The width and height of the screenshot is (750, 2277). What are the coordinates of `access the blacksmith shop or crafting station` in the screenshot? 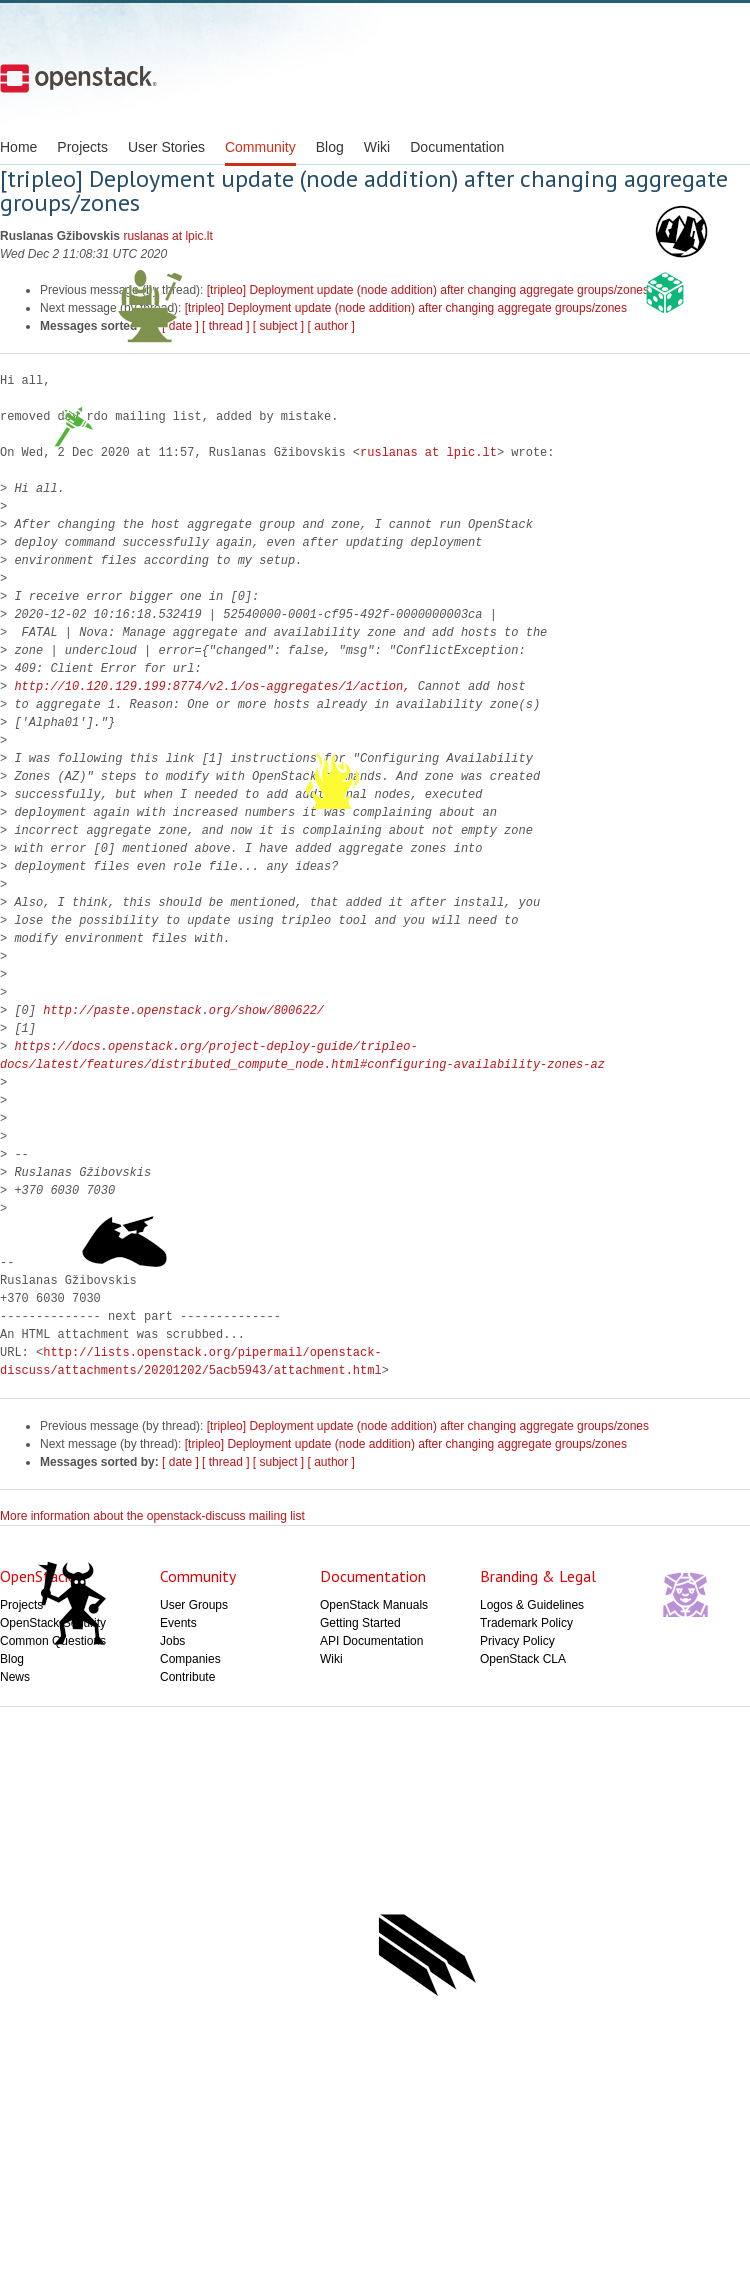 It's located at (147, 305).